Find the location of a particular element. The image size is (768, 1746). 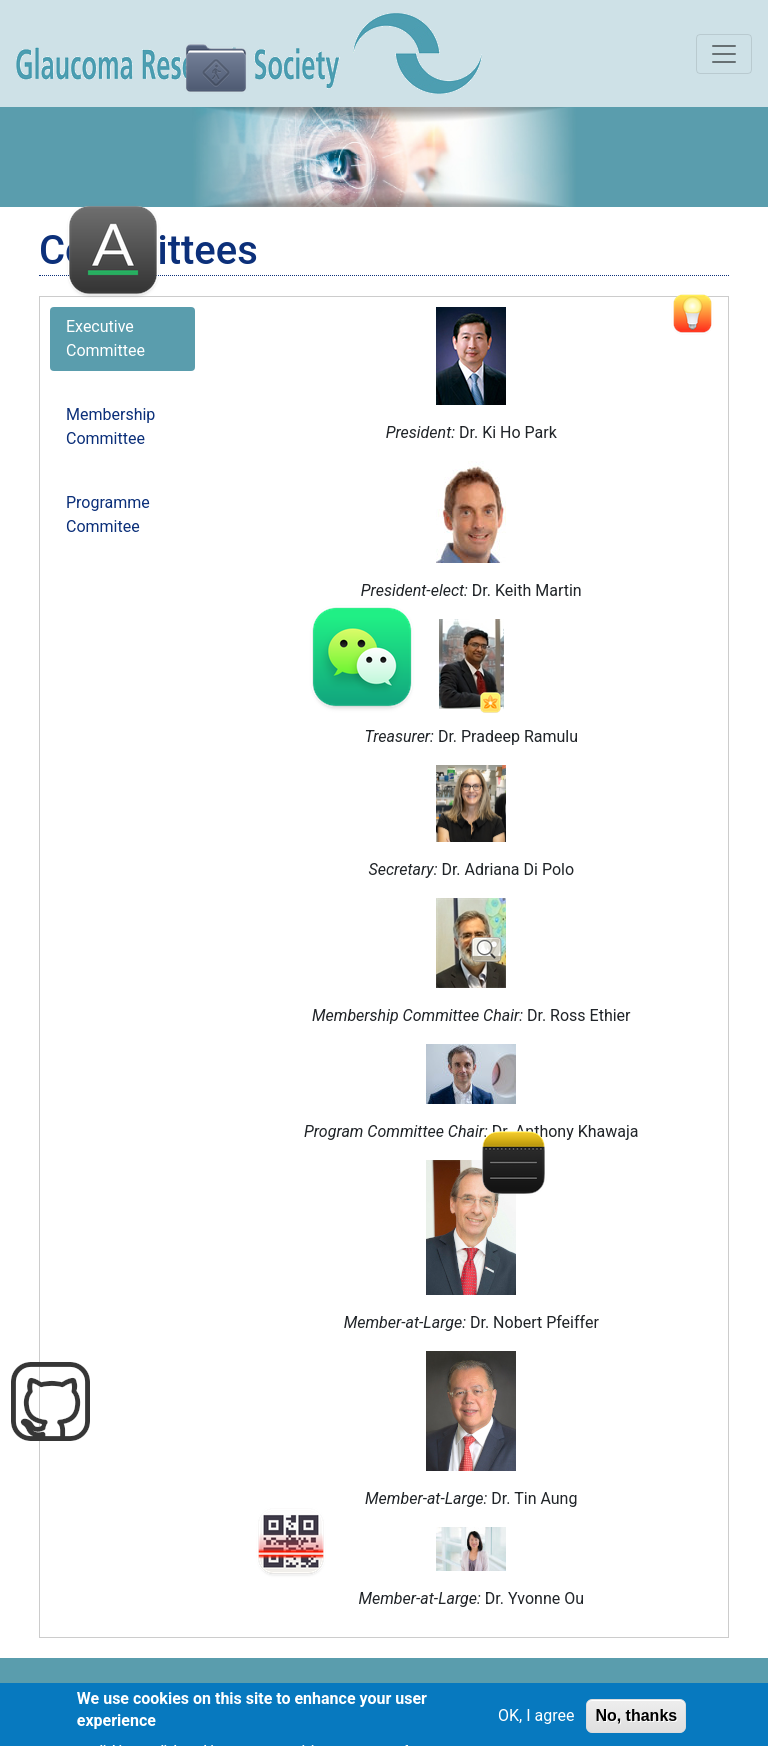

open QR code scanner app is located at coordinates (291, 1541).